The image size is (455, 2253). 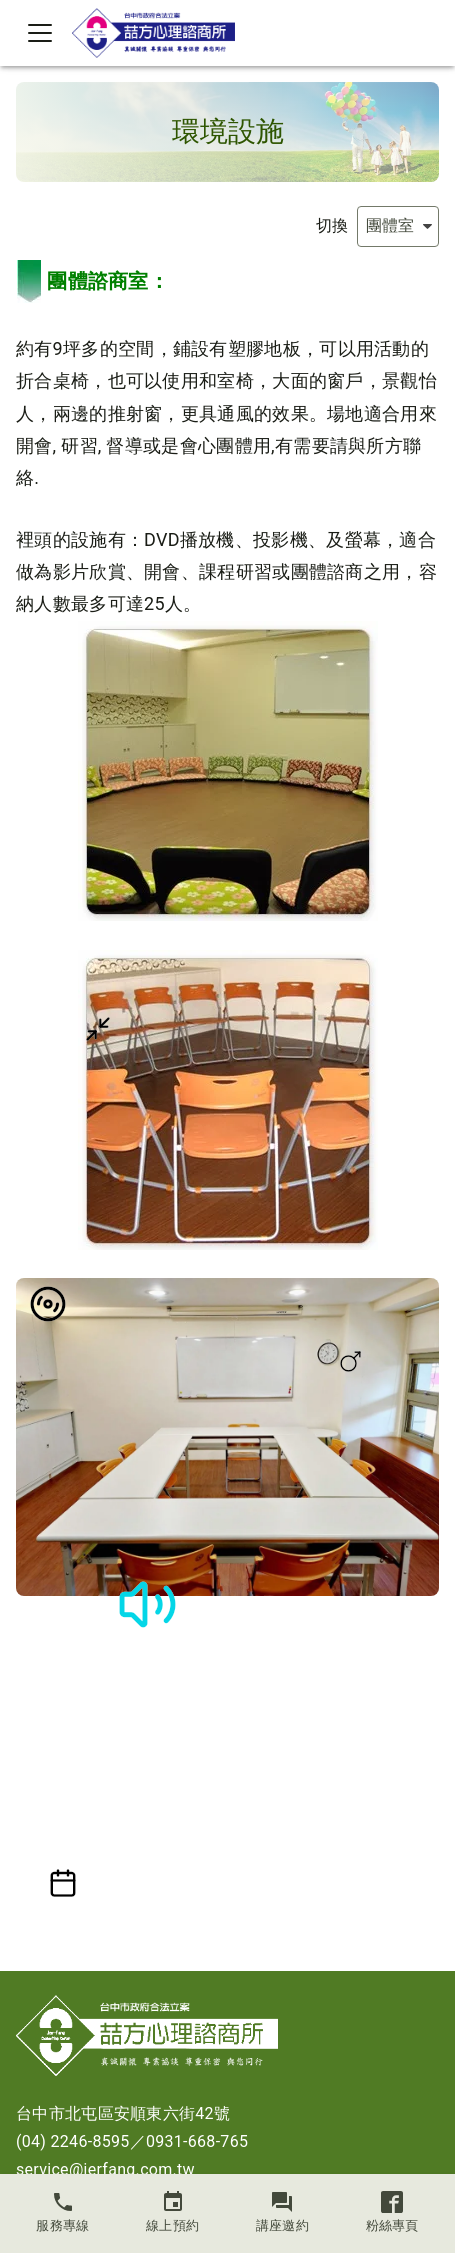 I want to click on adjust audio volume level, so click(x=147, y=1604).